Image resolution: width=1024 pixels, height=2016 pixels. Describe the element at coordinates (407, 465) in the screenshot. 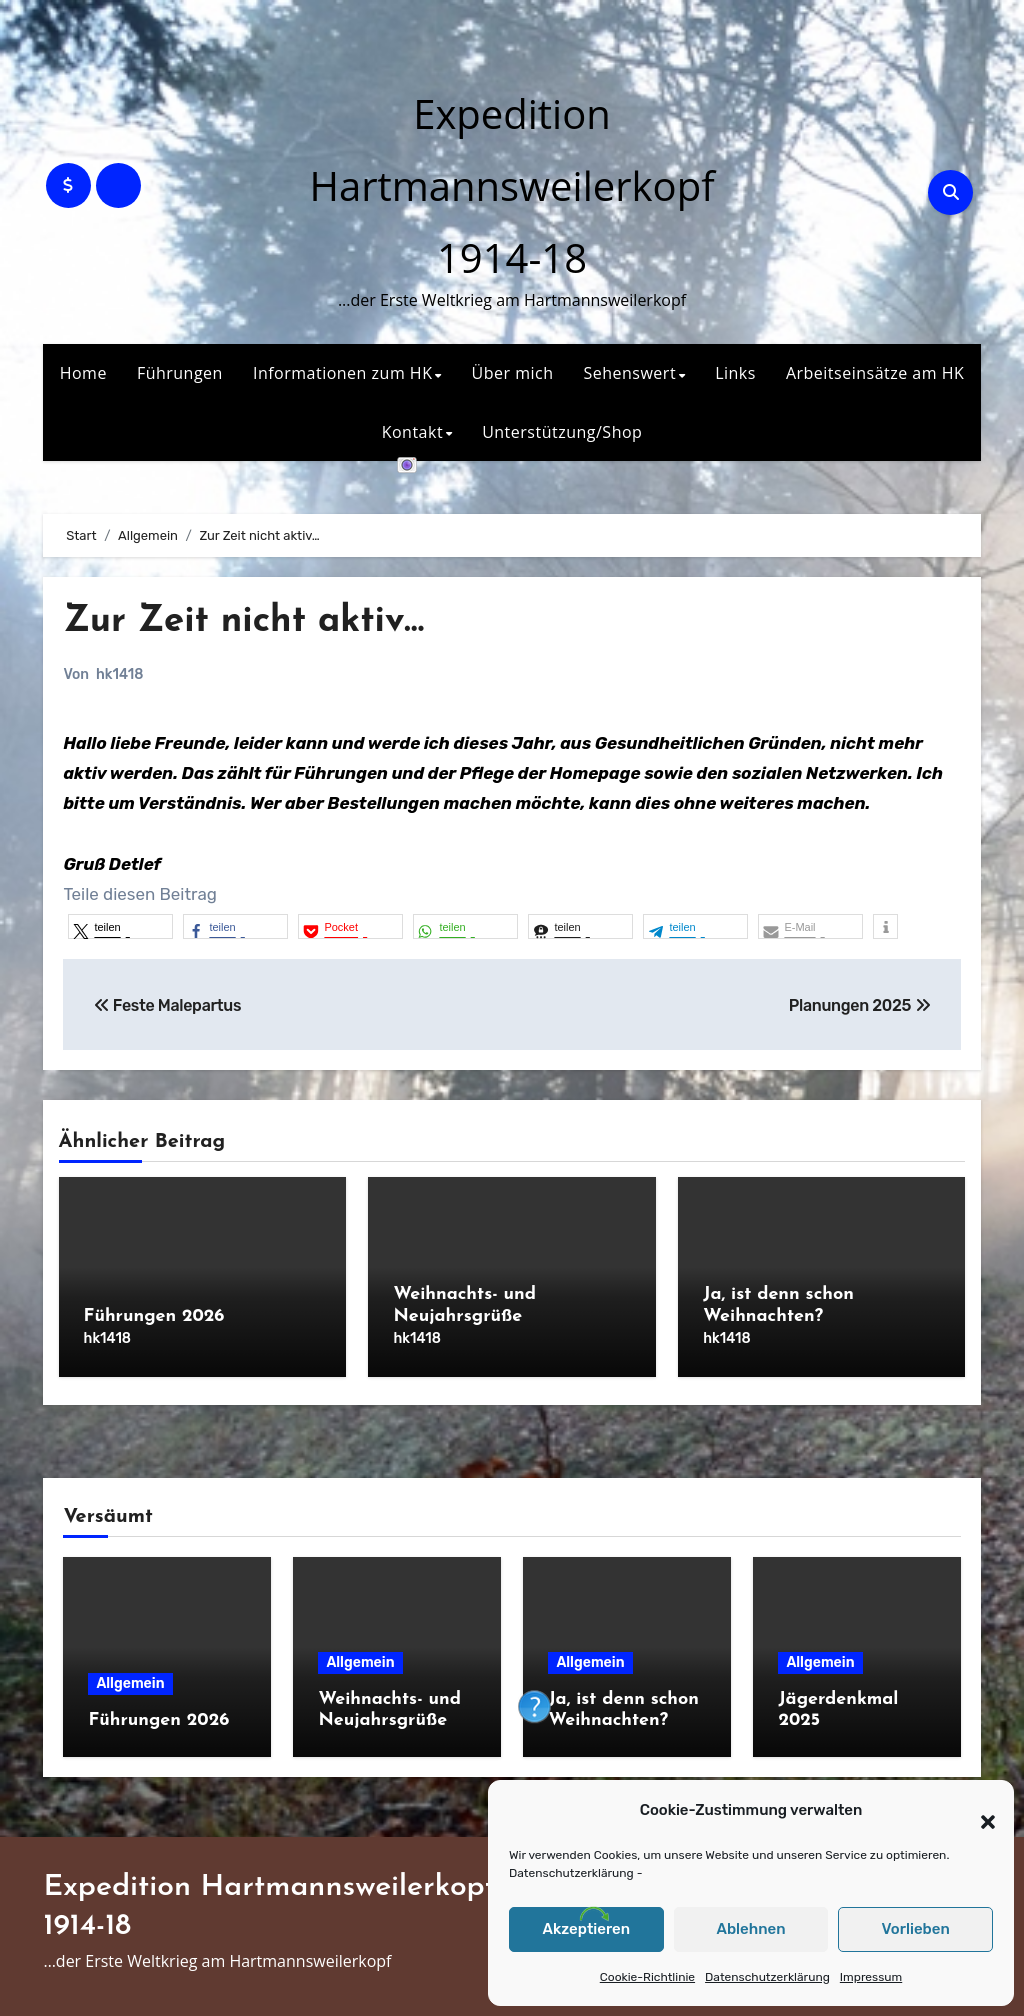

I see `open cheese webcam application` at that location.